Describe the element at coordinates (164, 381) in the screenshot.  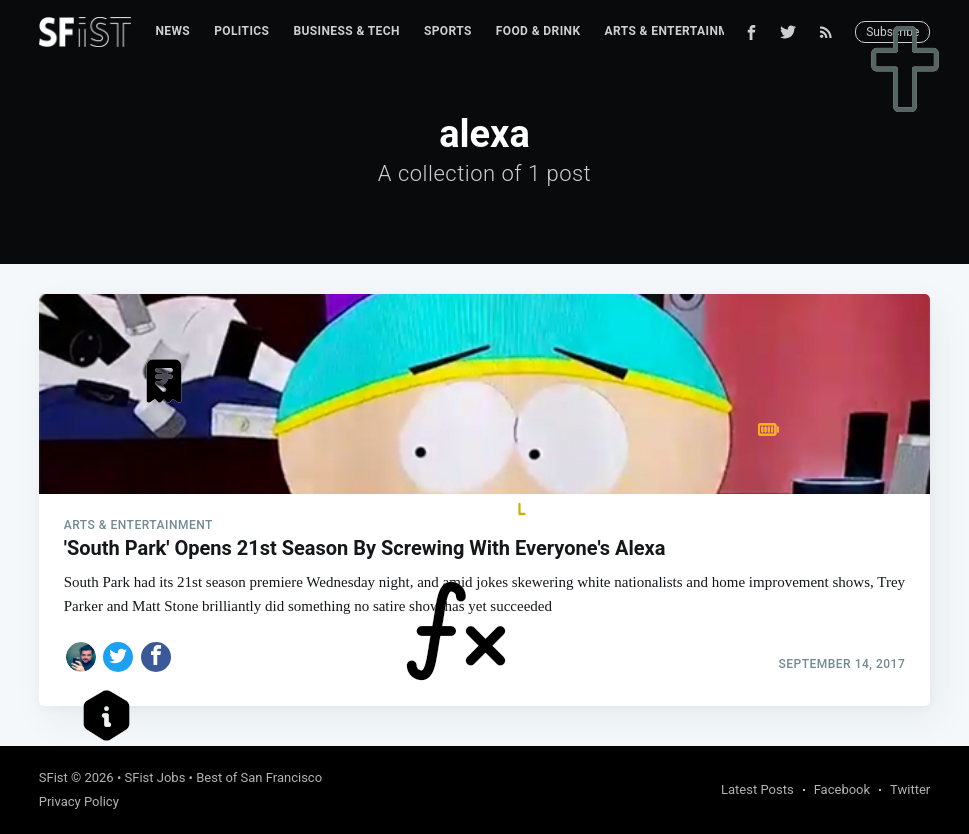
I see `view payment receipt in rupees` at that location.